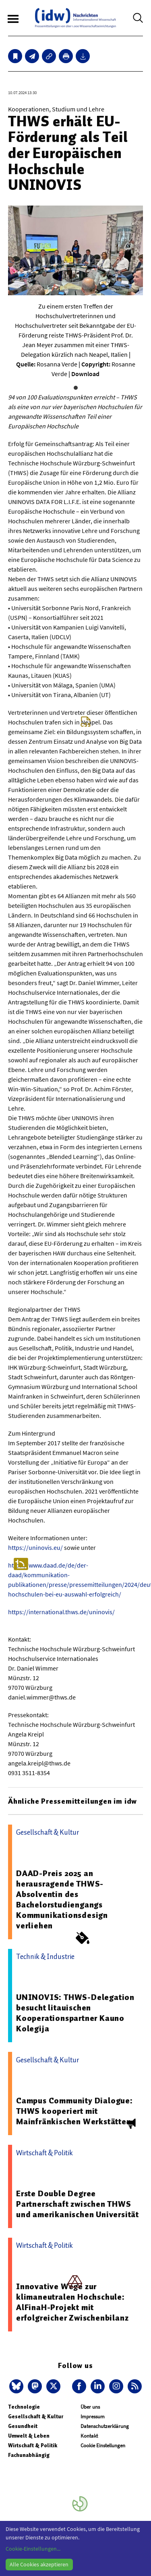 This screenshot has height=2576, width=151. What do you see at coordinates (82, 1938) in the screenshot?
I see `fill area with selected color` at bounding box center [82, 1938].